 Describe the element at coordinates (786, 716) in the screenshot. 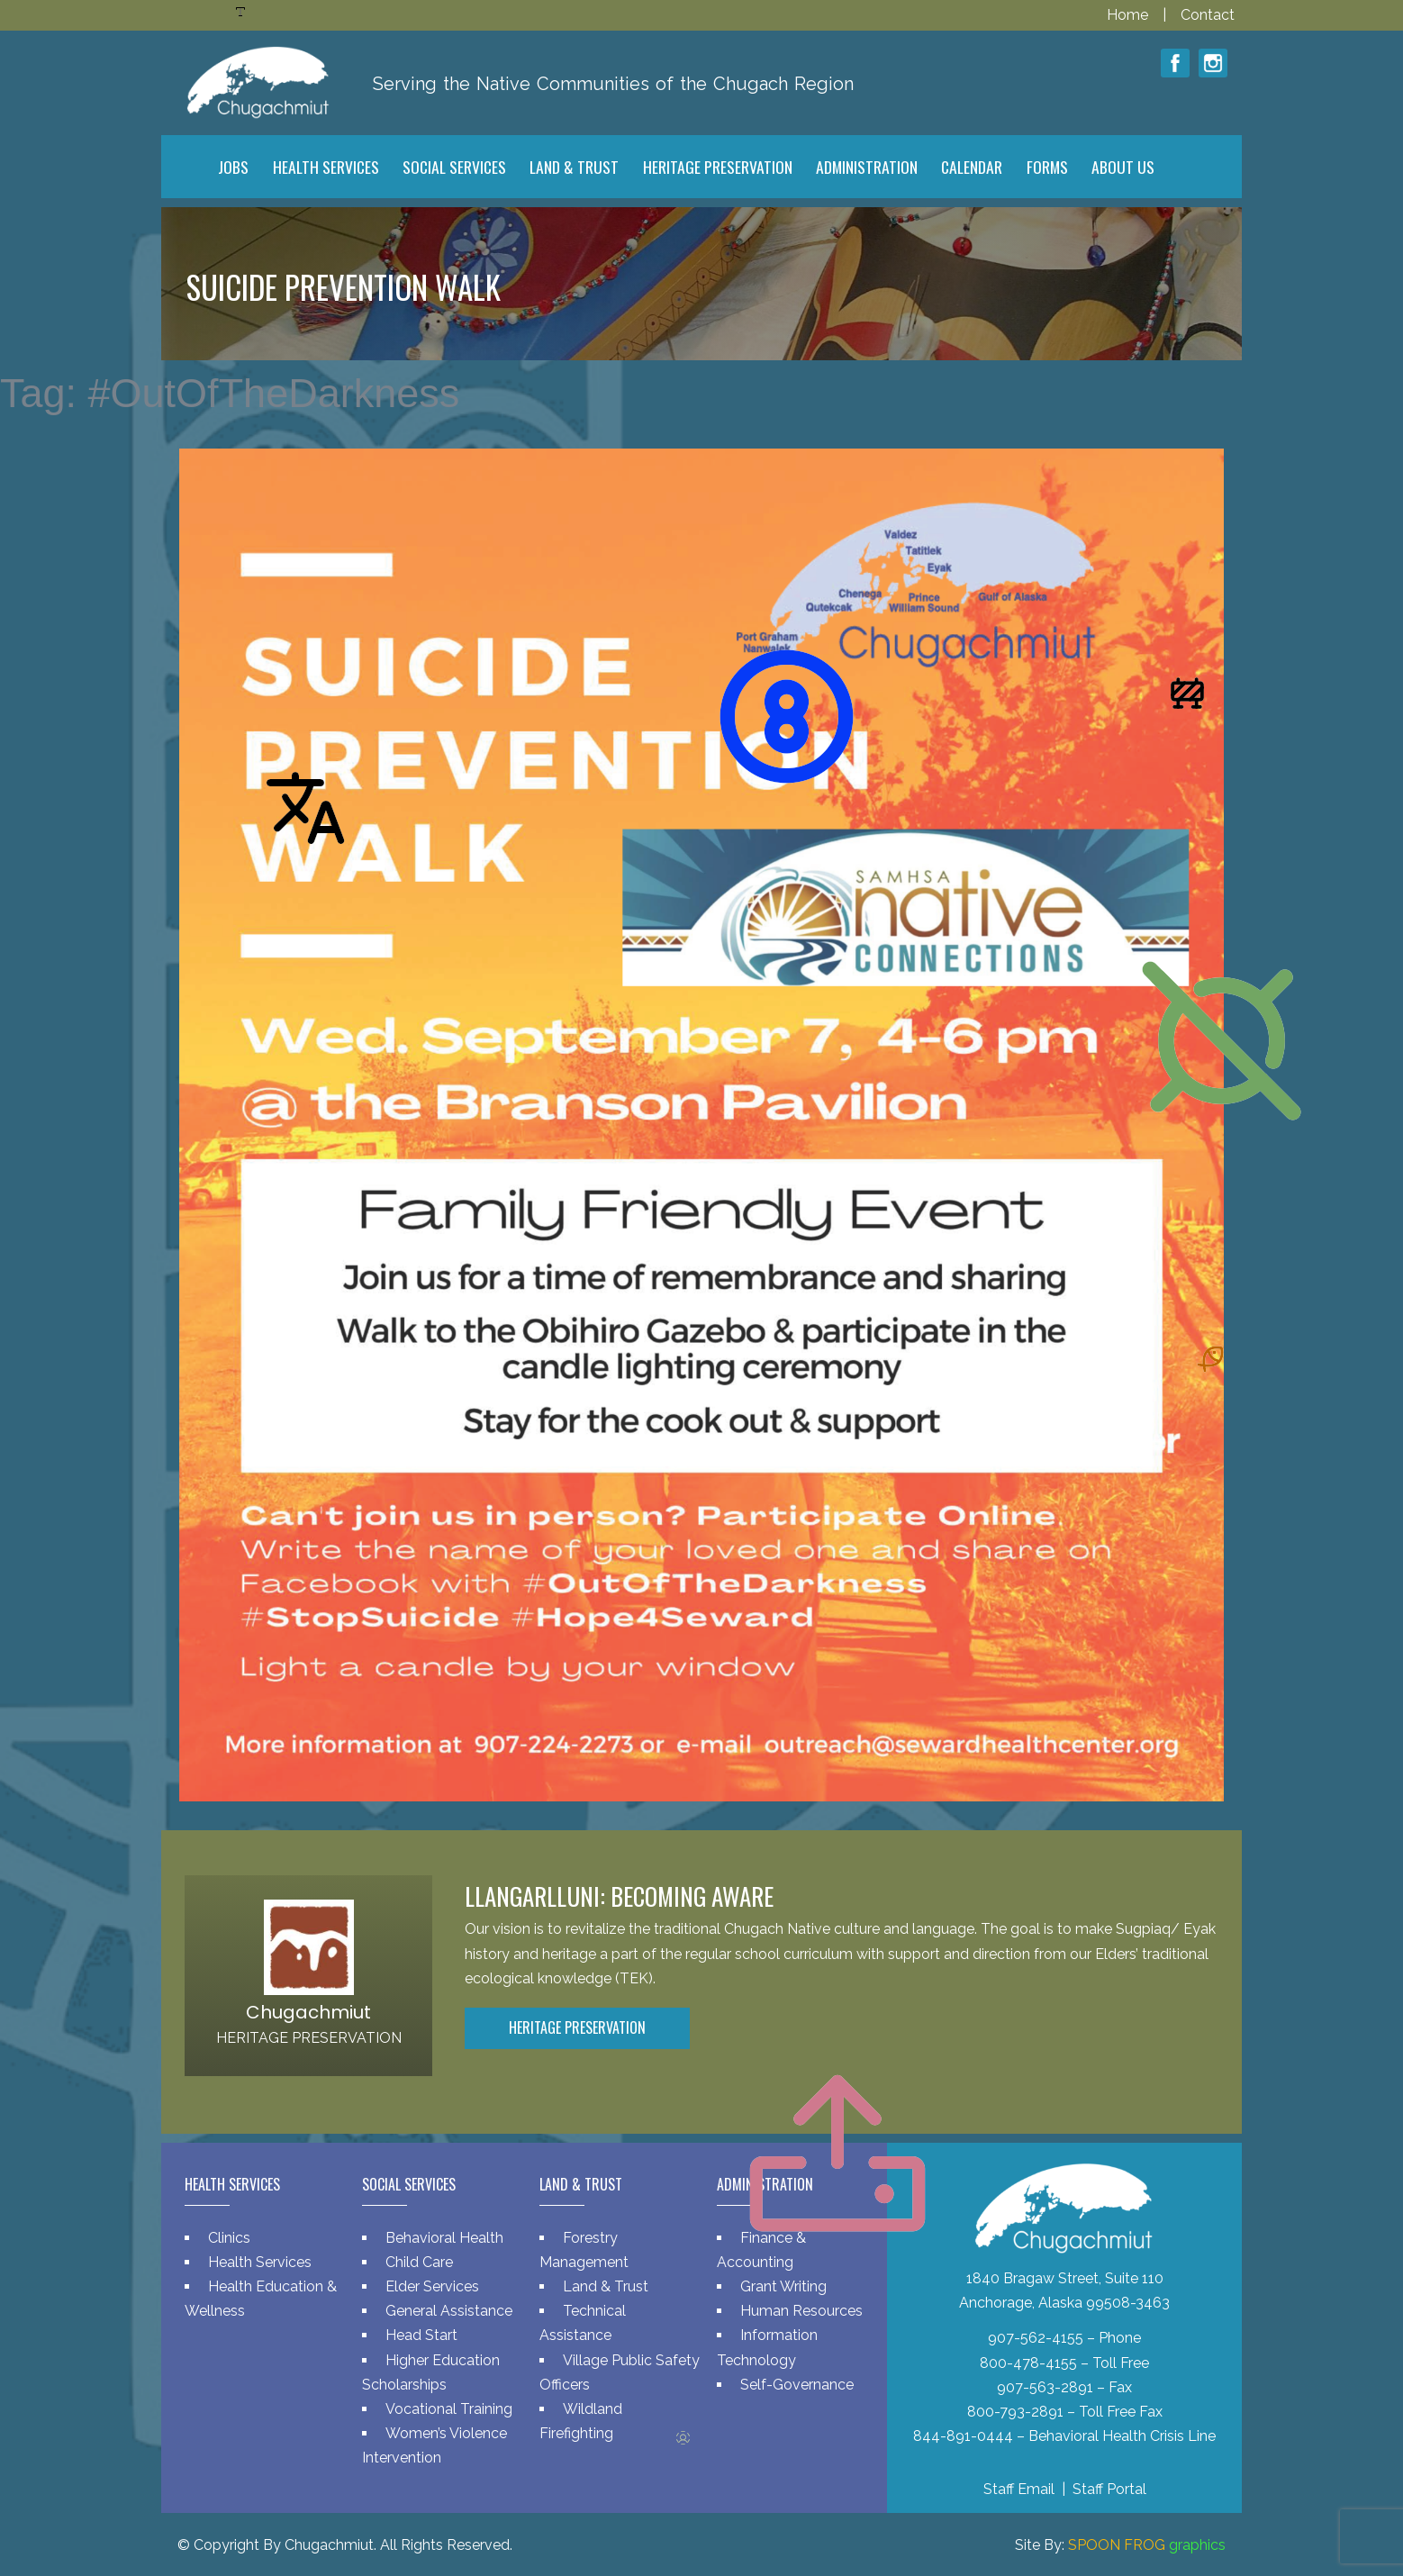

I see `access billiards or pool game` at that location.